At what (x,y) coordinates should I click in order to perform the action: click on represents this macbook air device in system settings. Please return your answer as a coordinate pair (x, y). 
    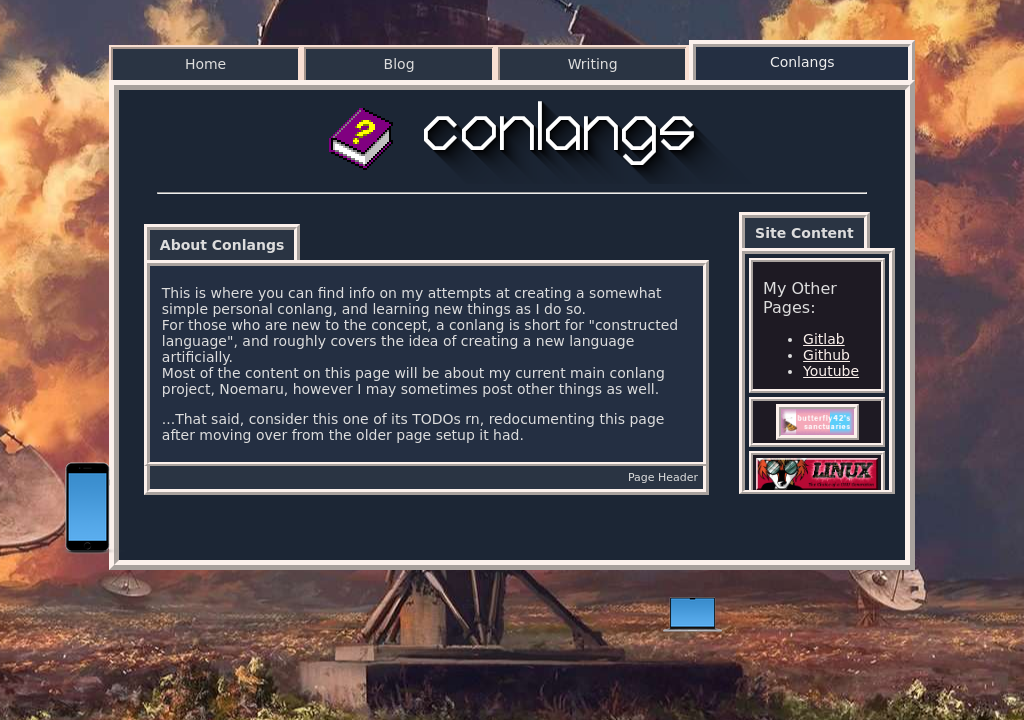
    Looking at the image, I should click on (692, 609).